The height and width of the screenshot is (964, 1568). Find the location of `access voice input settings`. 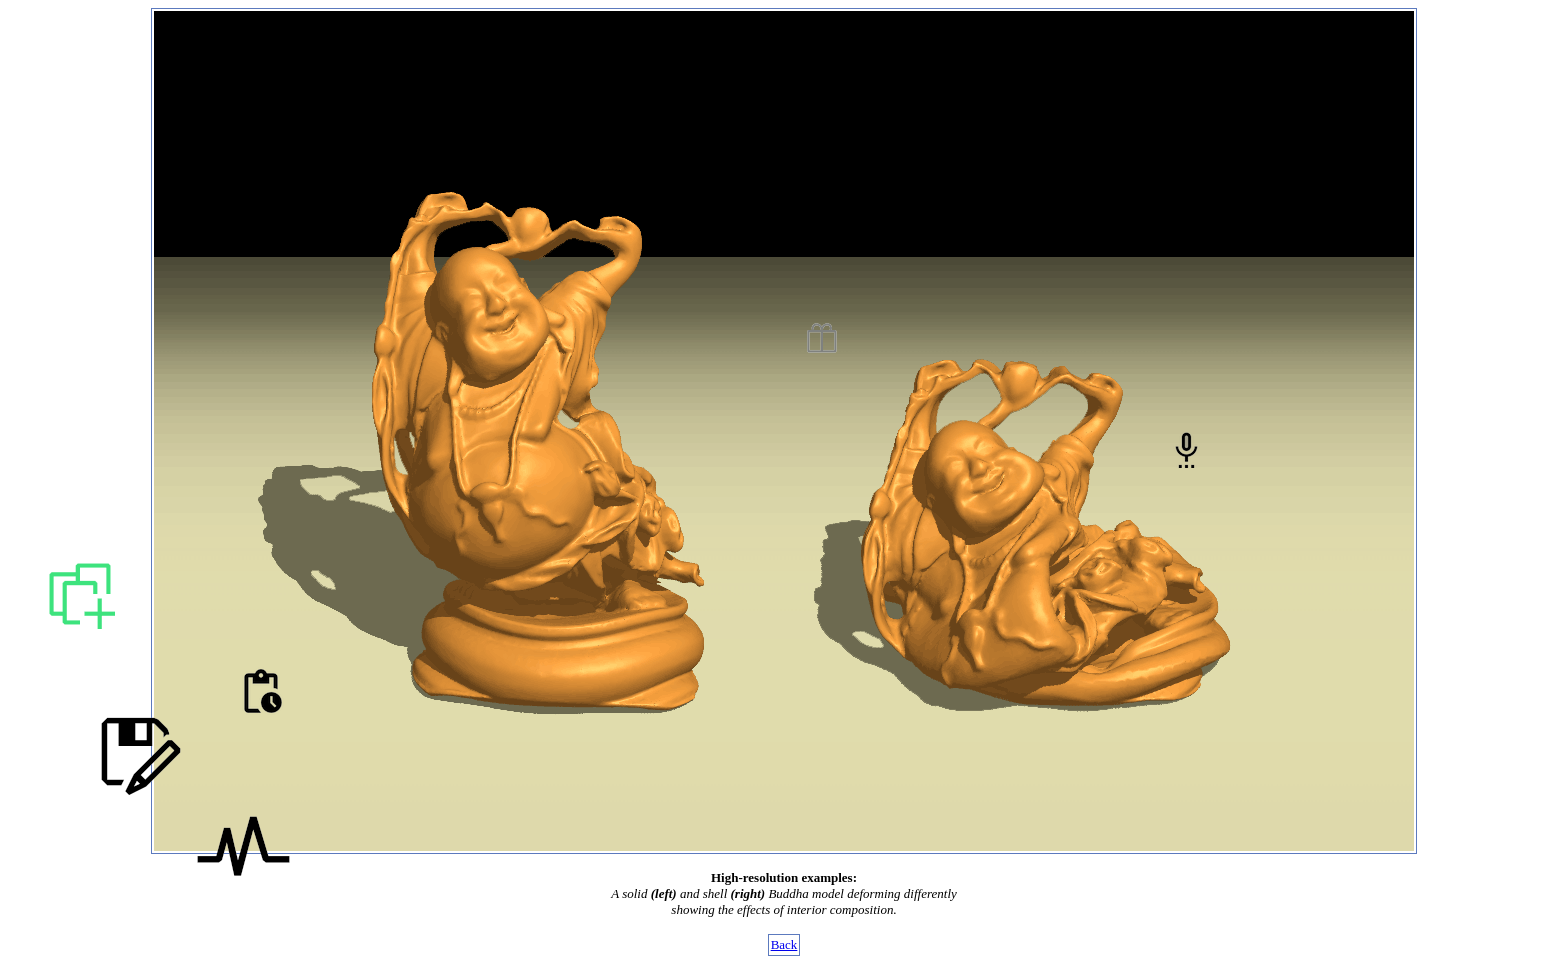

access voice input settings is located at coordinates (1186, 449).